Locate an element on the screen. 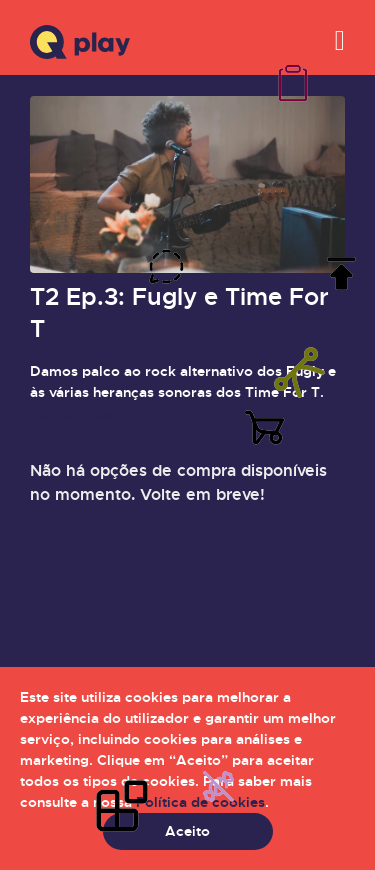 This screenshot has height=870, width=375. access tangent or derivative tools in a math application is located at coordinates (299, 372).